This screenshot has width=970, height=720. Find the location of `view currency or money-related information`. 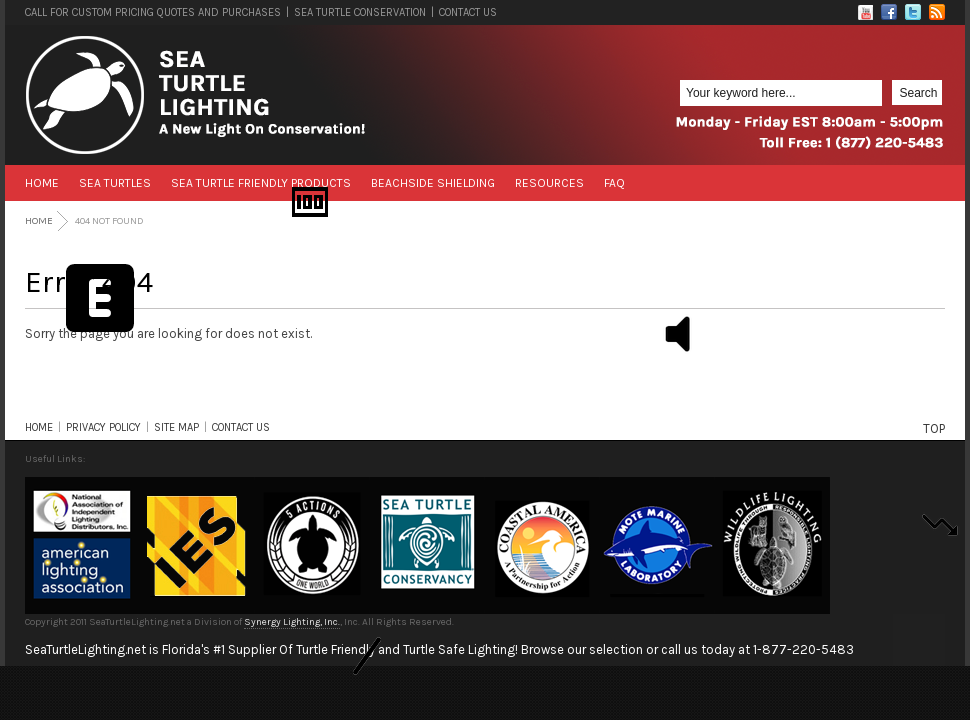

view currency or money-related information is located at coordinates (310, 202).